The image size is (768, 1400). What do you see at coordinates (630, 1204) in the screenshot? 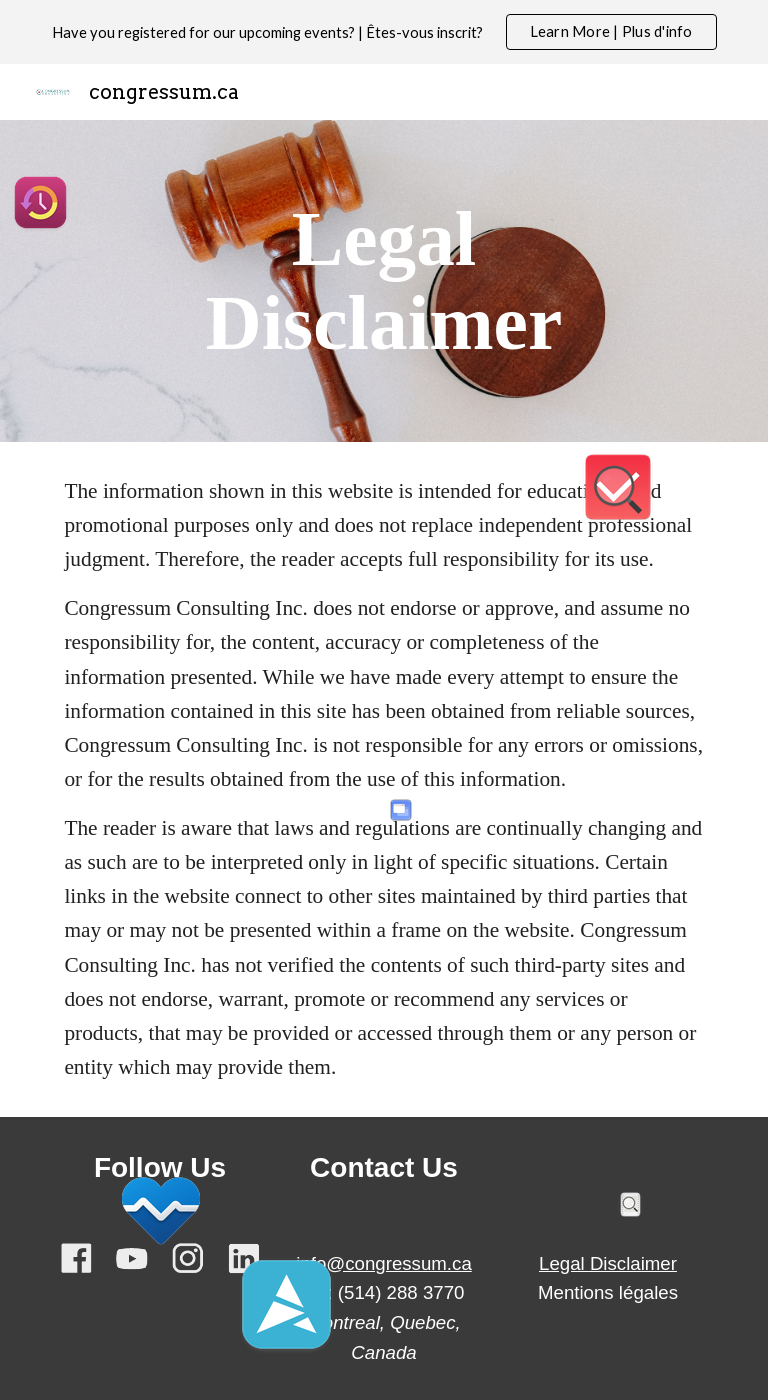
I see `open the system logs application` at bounding box center [630, 1204].